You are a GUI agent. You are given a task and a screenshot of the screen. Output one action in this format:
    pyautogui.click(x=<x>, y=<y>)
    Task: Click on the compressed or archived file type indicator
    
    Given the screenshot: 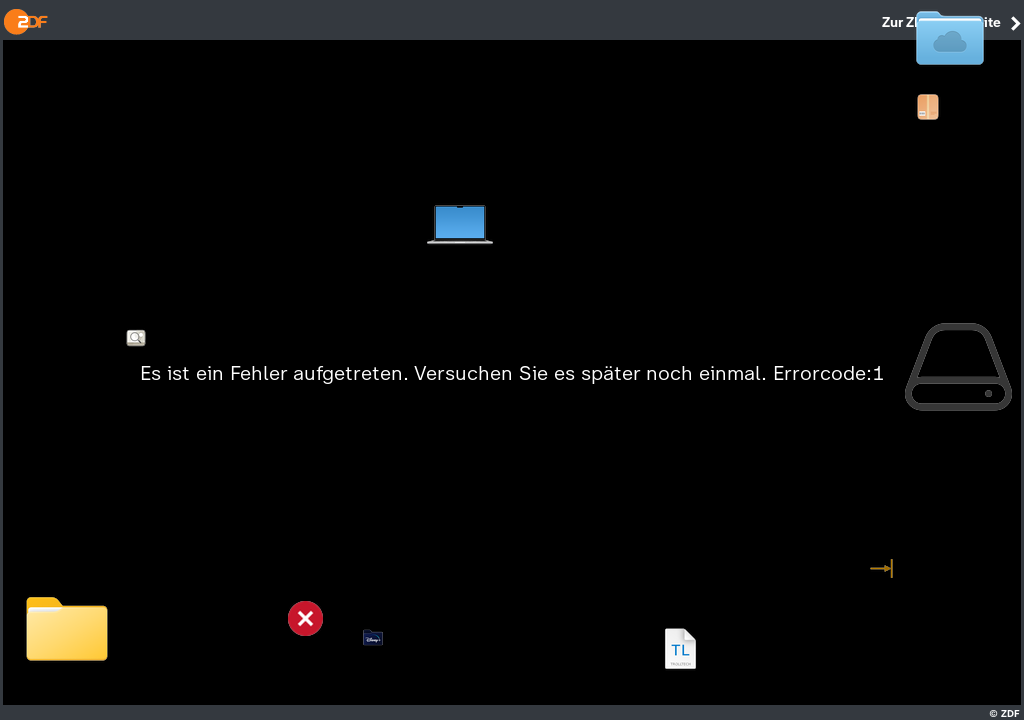 What is the action you would take?
    pyautogui.click(x=928, y=107)
    